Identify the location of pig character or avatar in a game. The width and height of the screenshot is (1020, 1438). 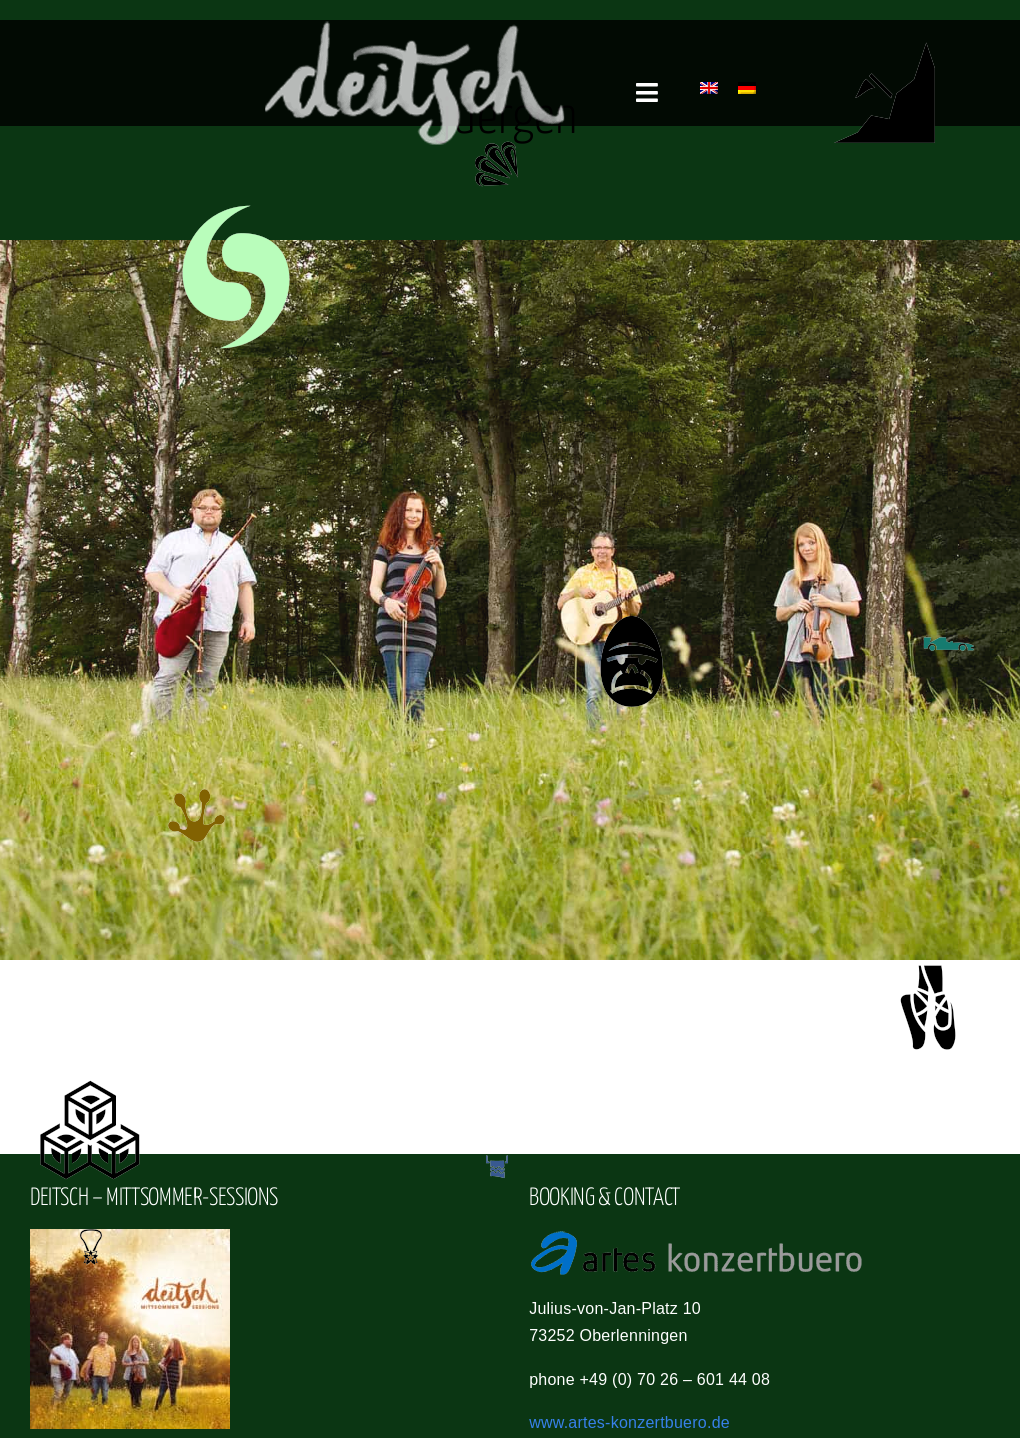
(633, 661).